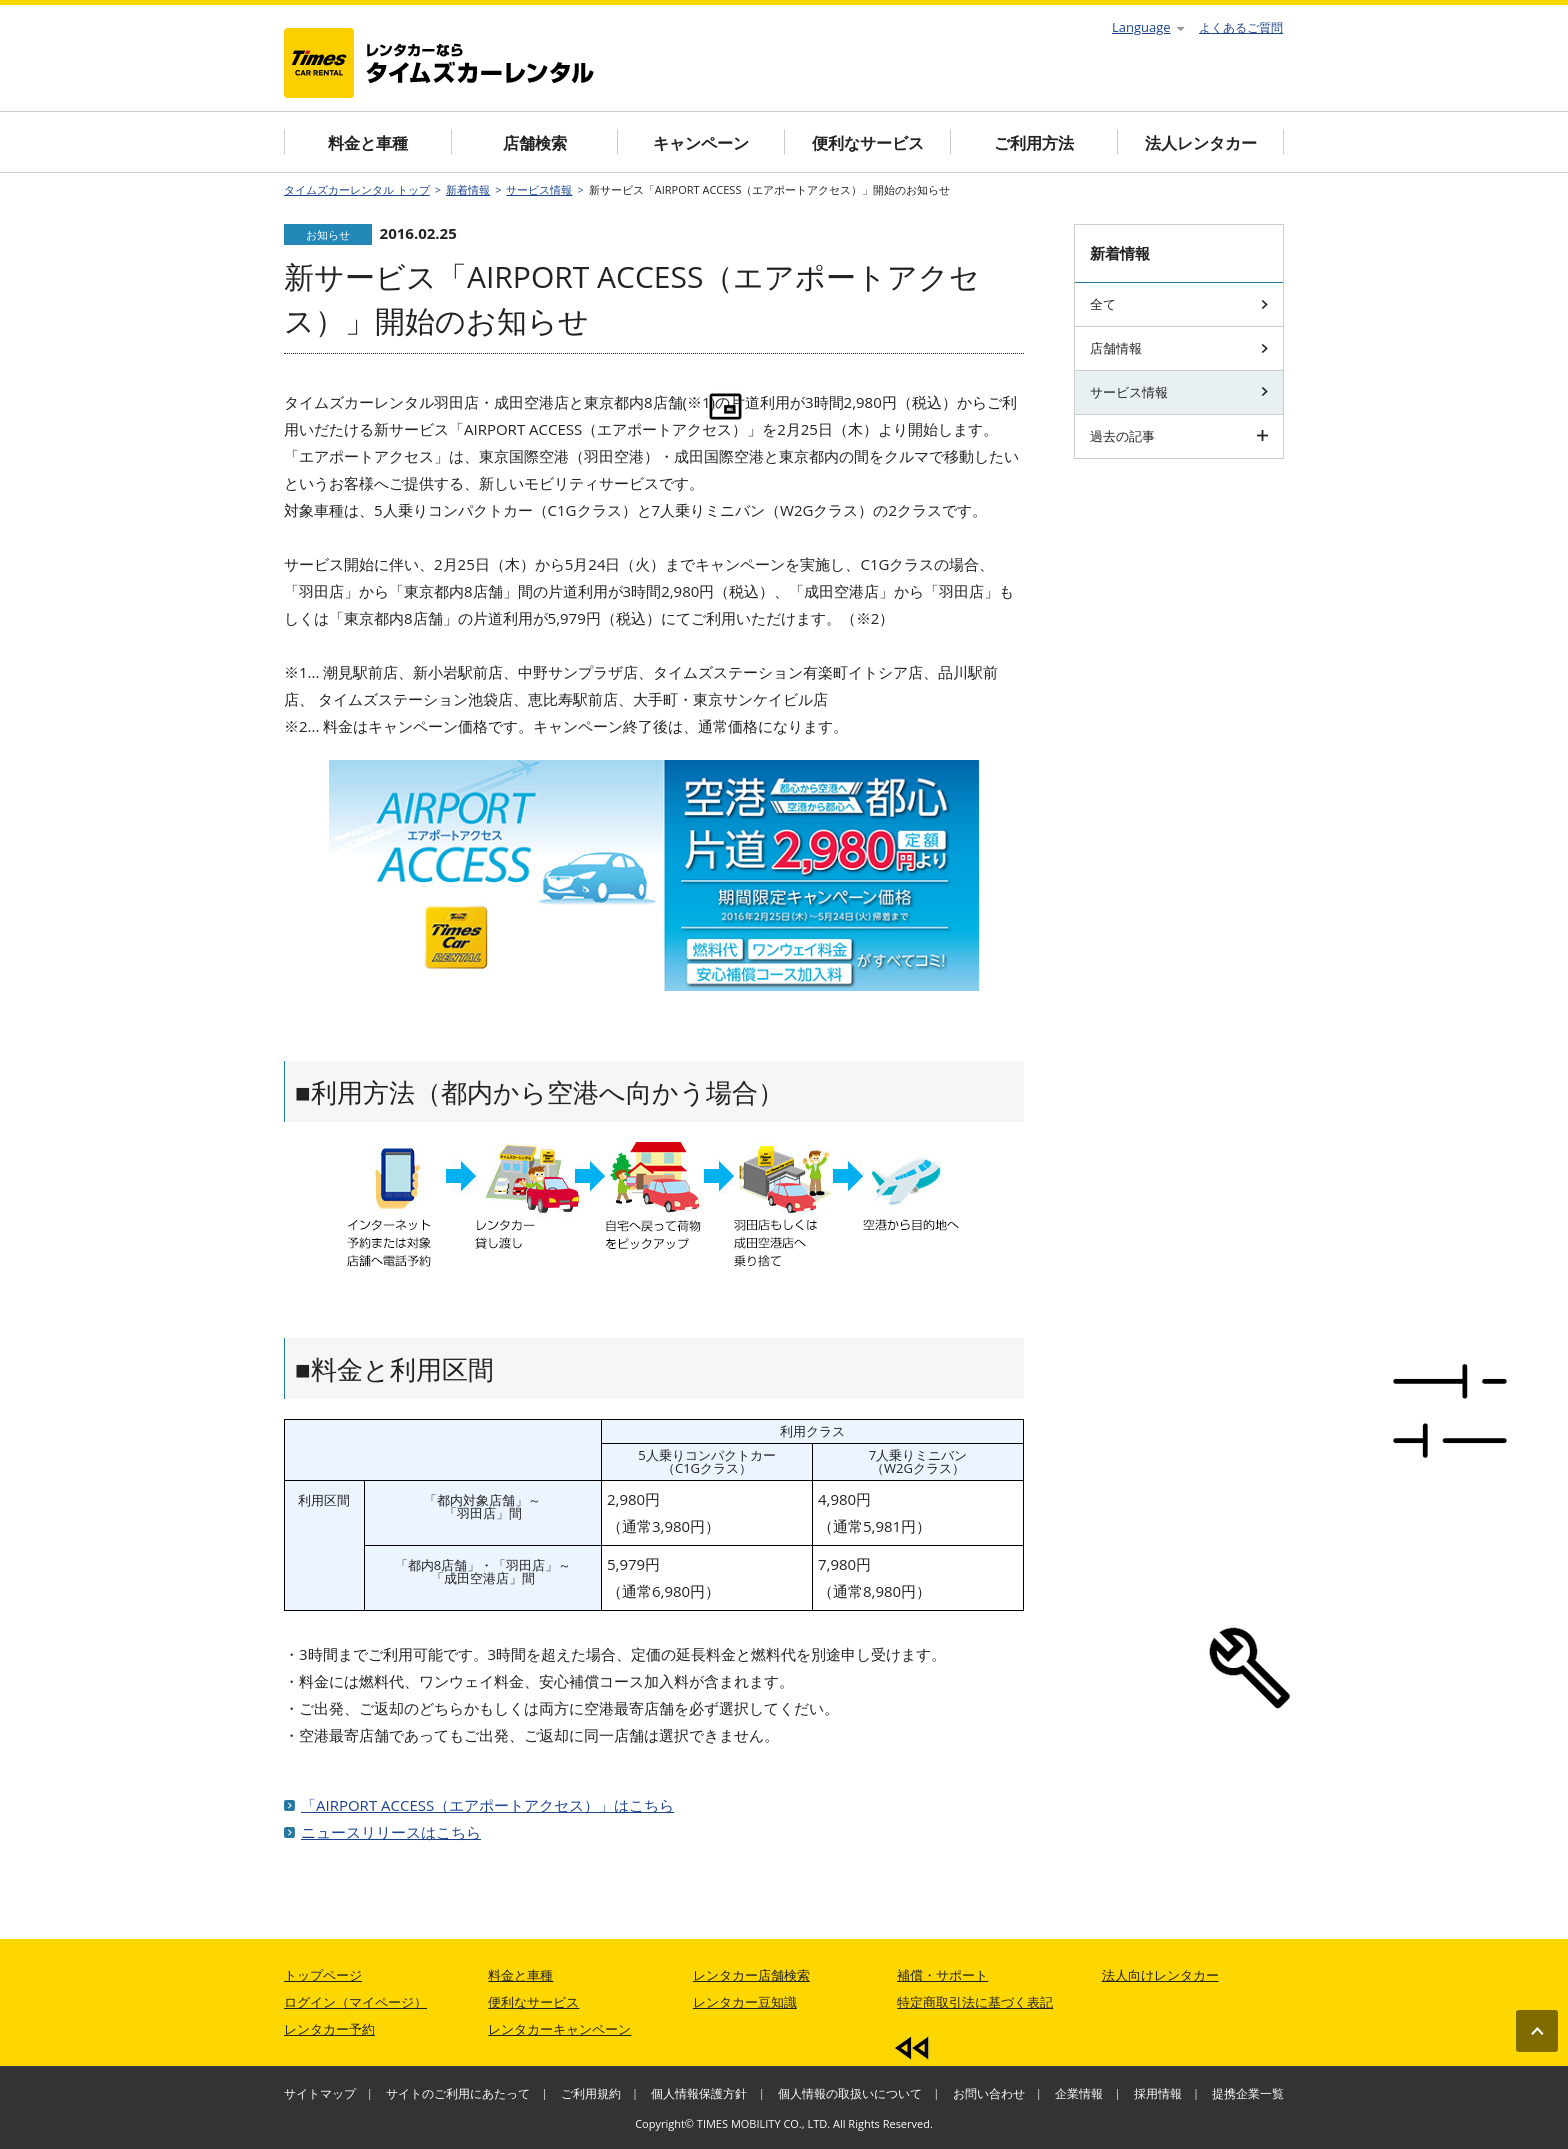 The height and width of the screenshot is (2149, 1568). What do you see at coordinates (913, 2048) in the screenshot?
I see `rewind media playback` at bounding box center [913, 2048].